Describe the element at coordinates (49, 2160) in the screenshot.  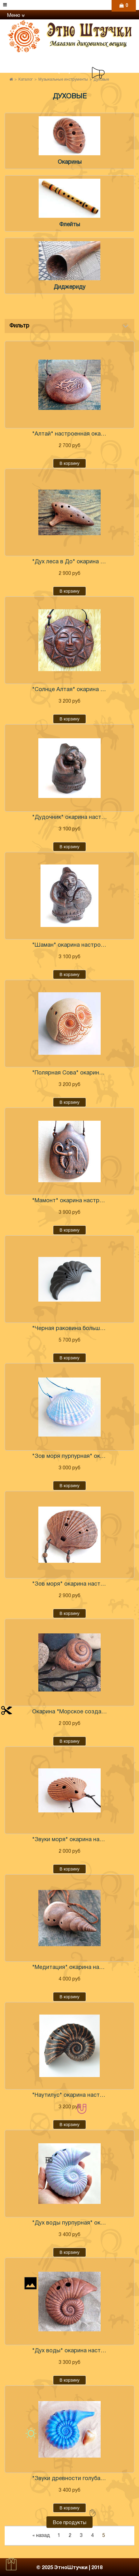
I see `indicates high-definition video quality` at that location.